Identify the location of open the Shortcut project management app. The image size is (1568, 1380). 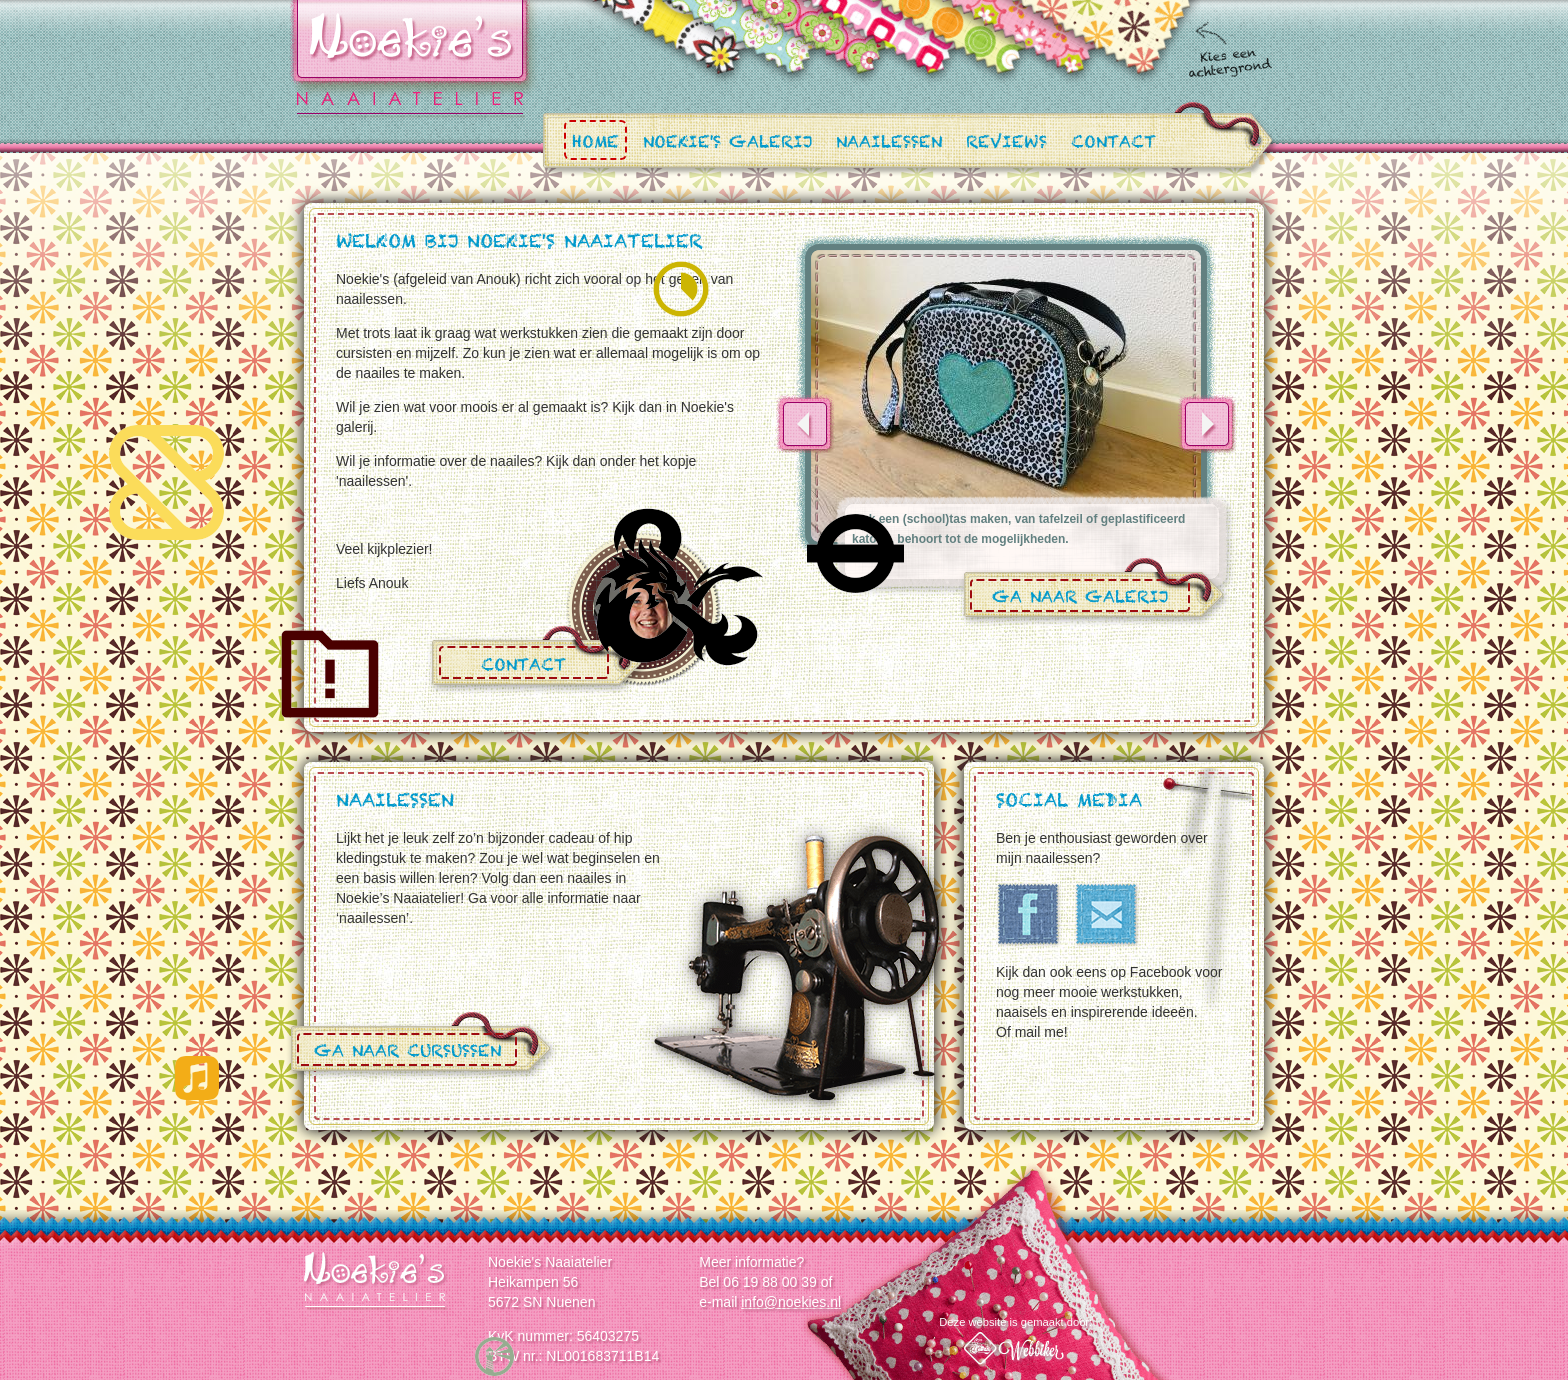
(166, 482).